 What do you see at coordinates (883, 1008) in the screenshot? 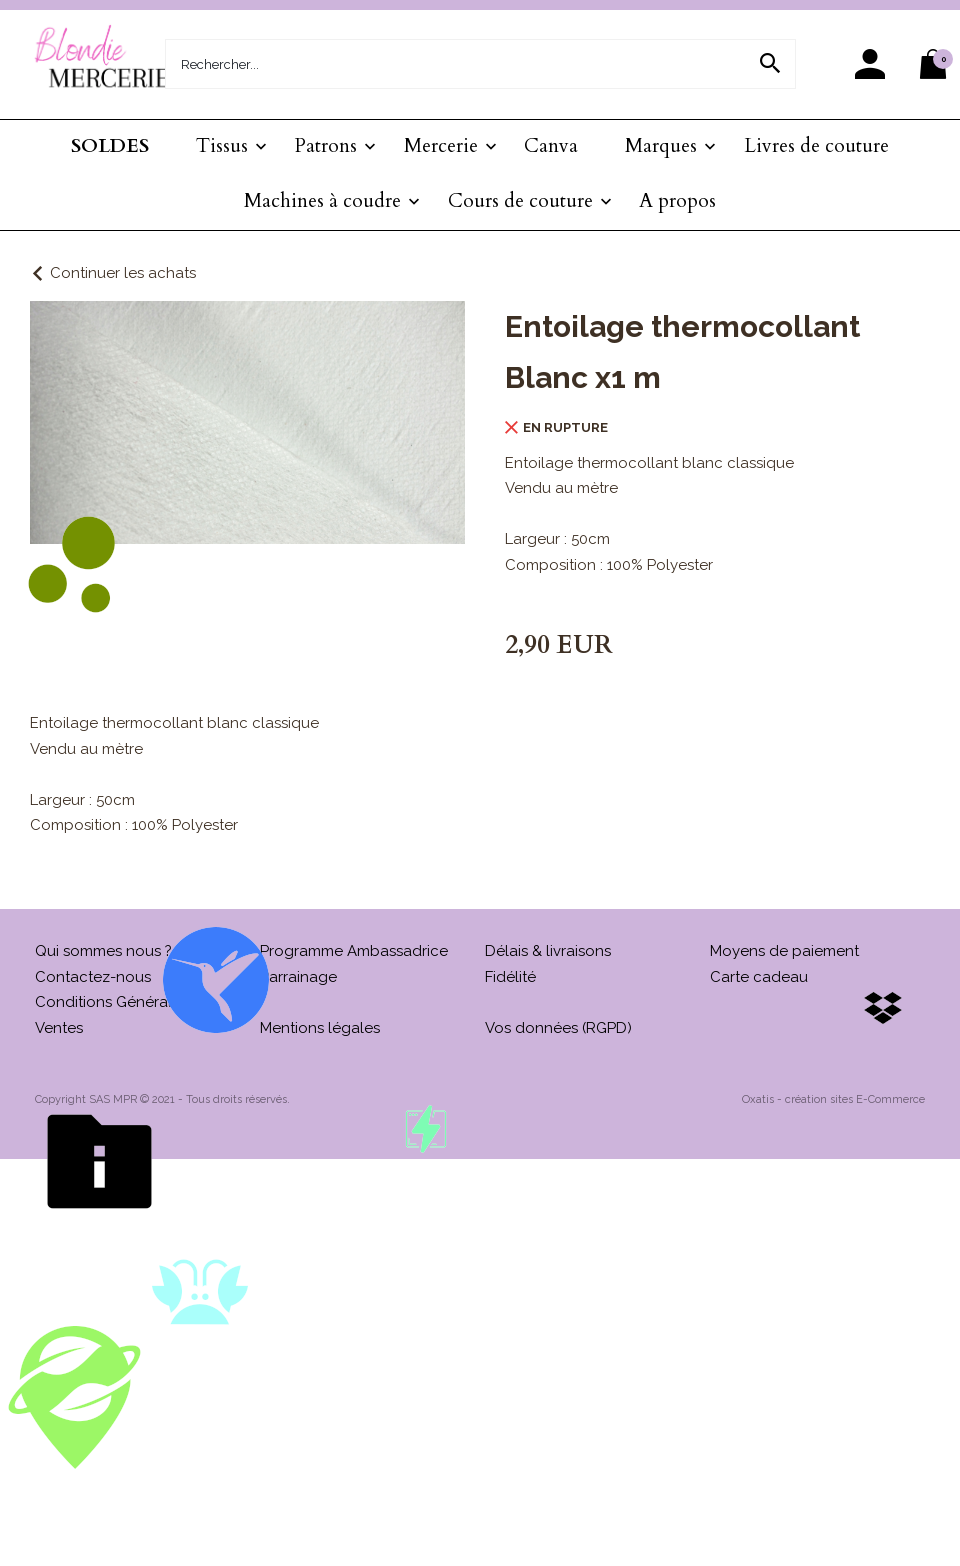
I see `open Dropbox cloud storage` at bounding box center [883, 1008].